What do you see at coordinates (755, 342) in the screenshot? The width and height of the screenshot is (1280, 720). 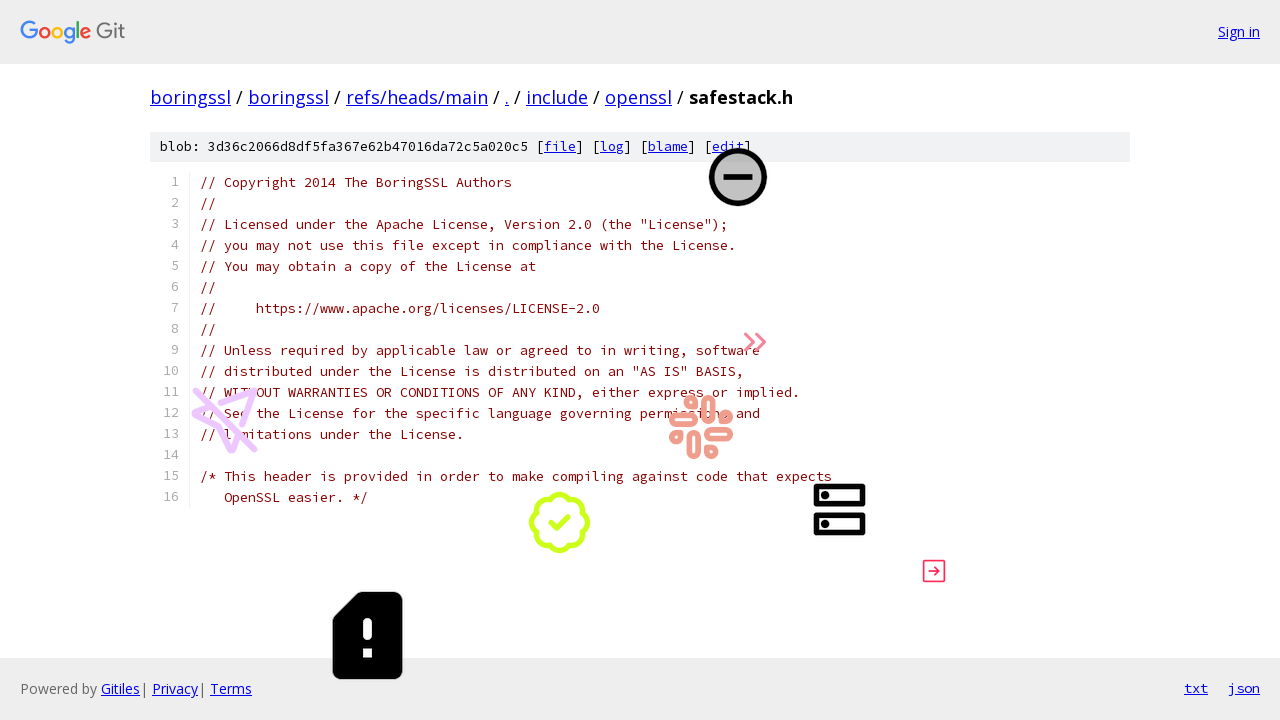 I see `skip forward or advance quickly` at bounding box center [755, 342].